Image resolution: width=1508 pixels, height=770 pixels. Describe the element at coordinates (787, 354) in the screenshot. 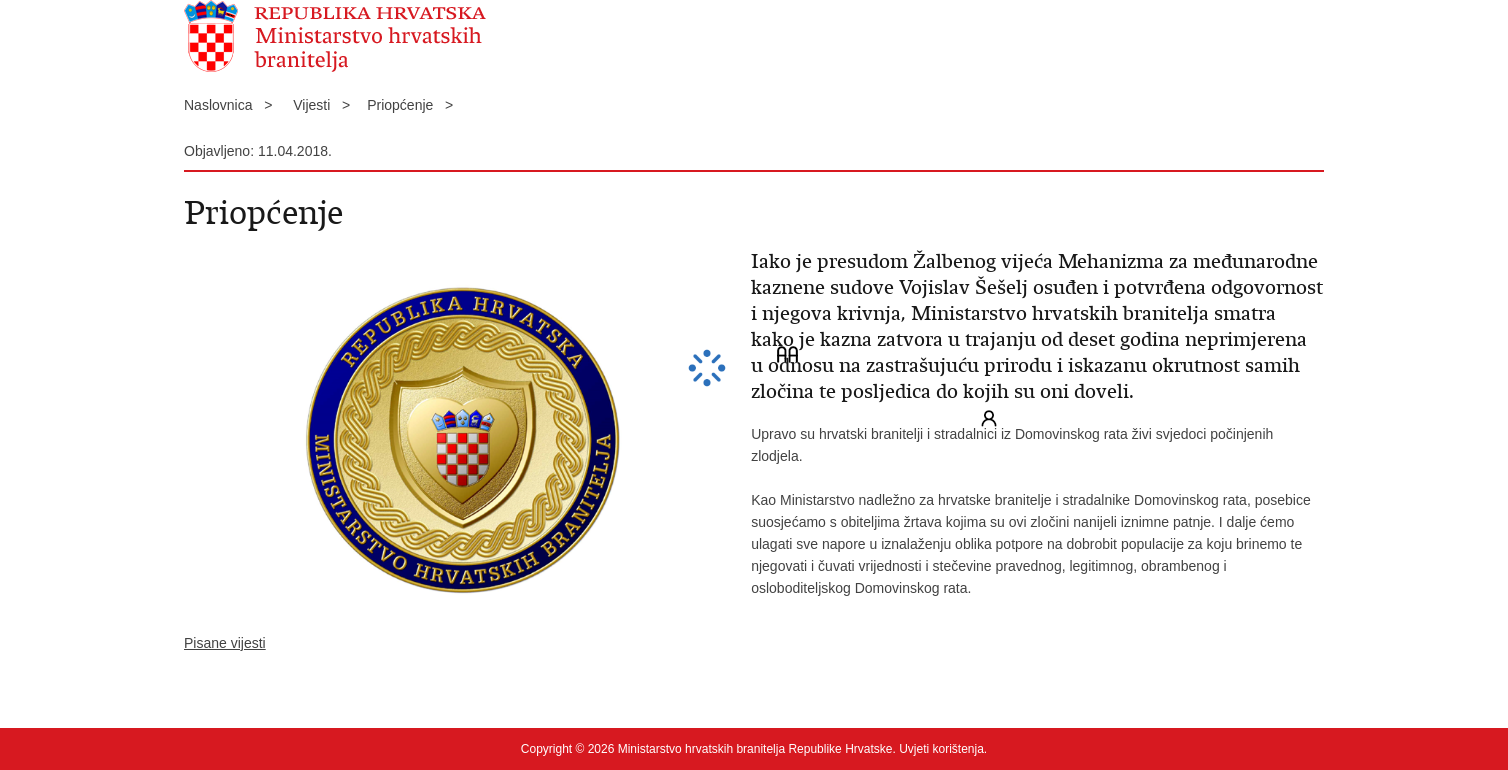

I see `switch text to uppercase` at that location.